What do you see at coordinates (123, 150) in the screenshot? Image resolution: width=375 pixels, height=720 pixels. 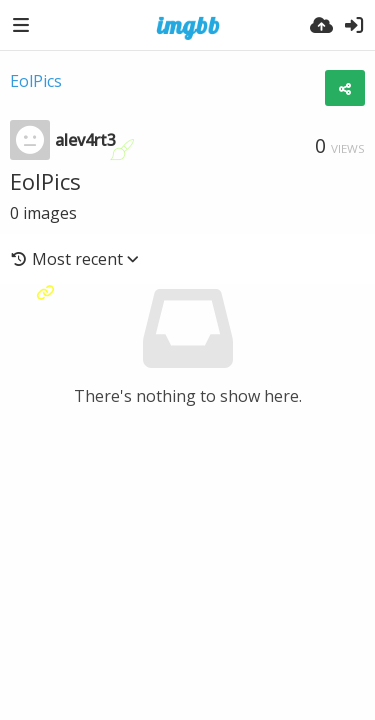 I see `access drawing or painting tools` at bounding box center [123, 150].